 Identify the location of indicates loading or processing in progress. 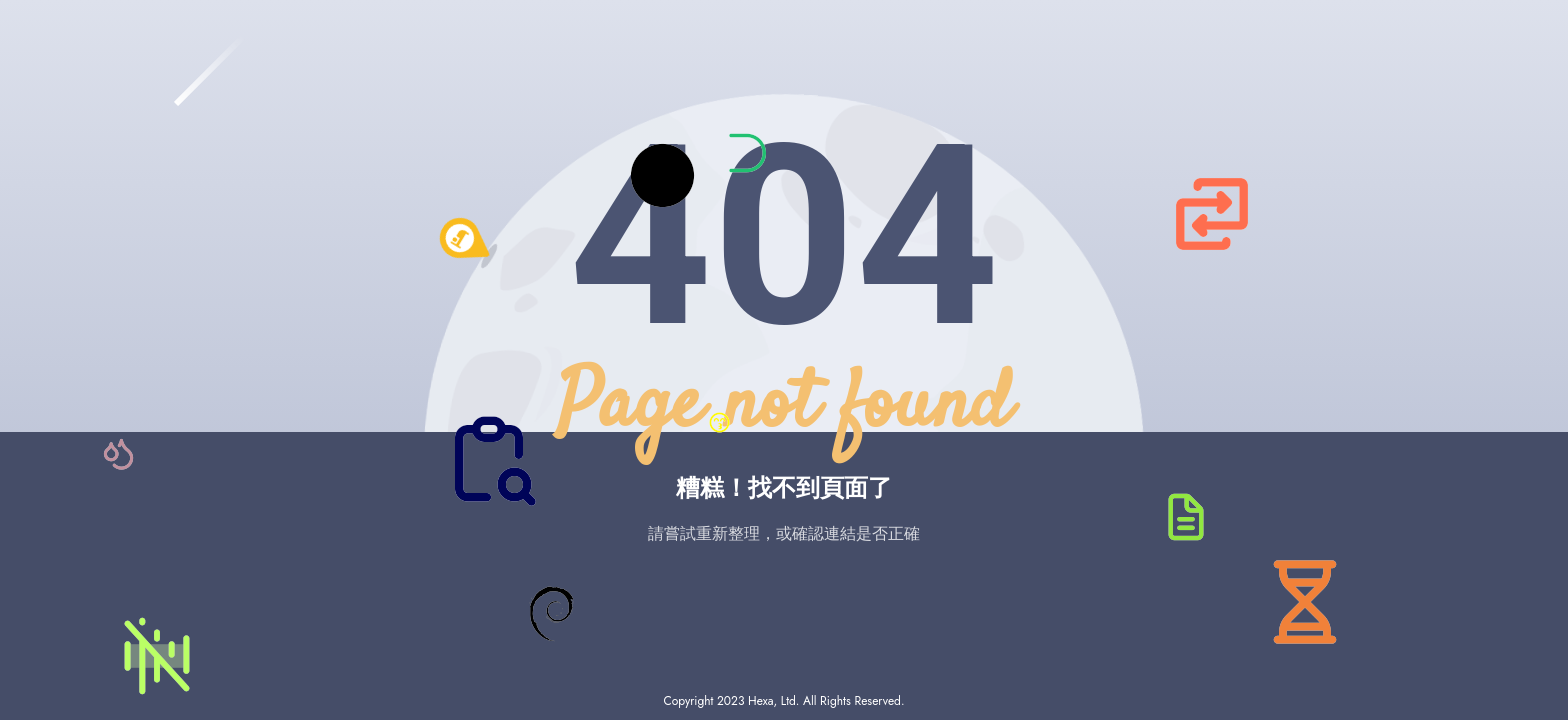
(1305, 602).